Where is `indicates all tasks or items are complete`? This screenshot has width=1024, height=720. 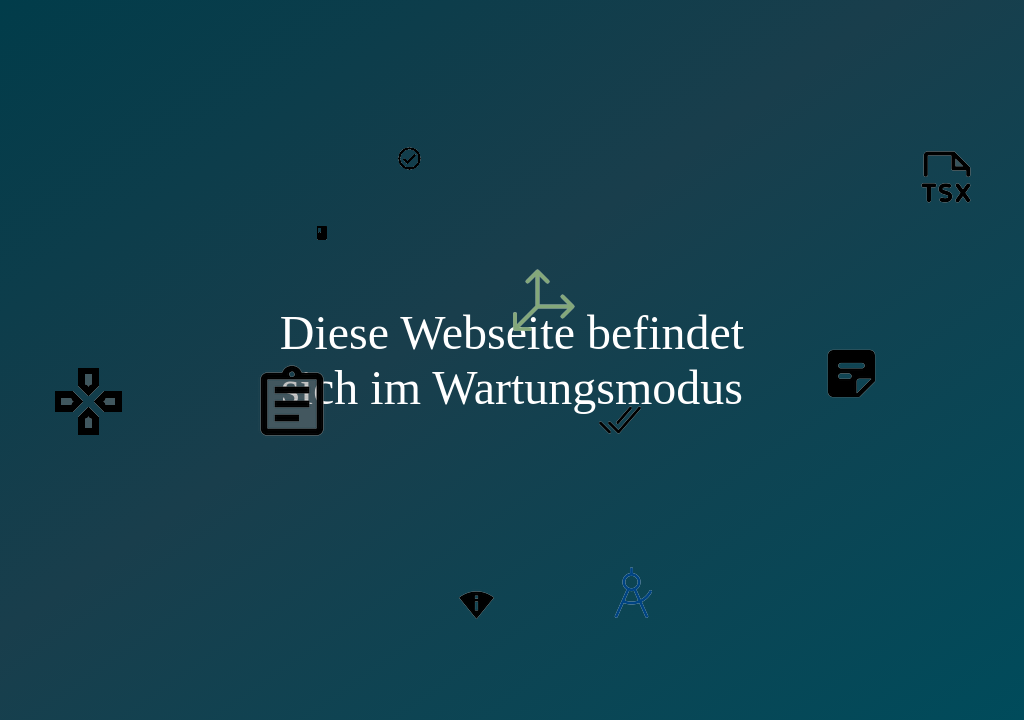
indicates all tasks or items are complete is located at coordinates (620, 420).